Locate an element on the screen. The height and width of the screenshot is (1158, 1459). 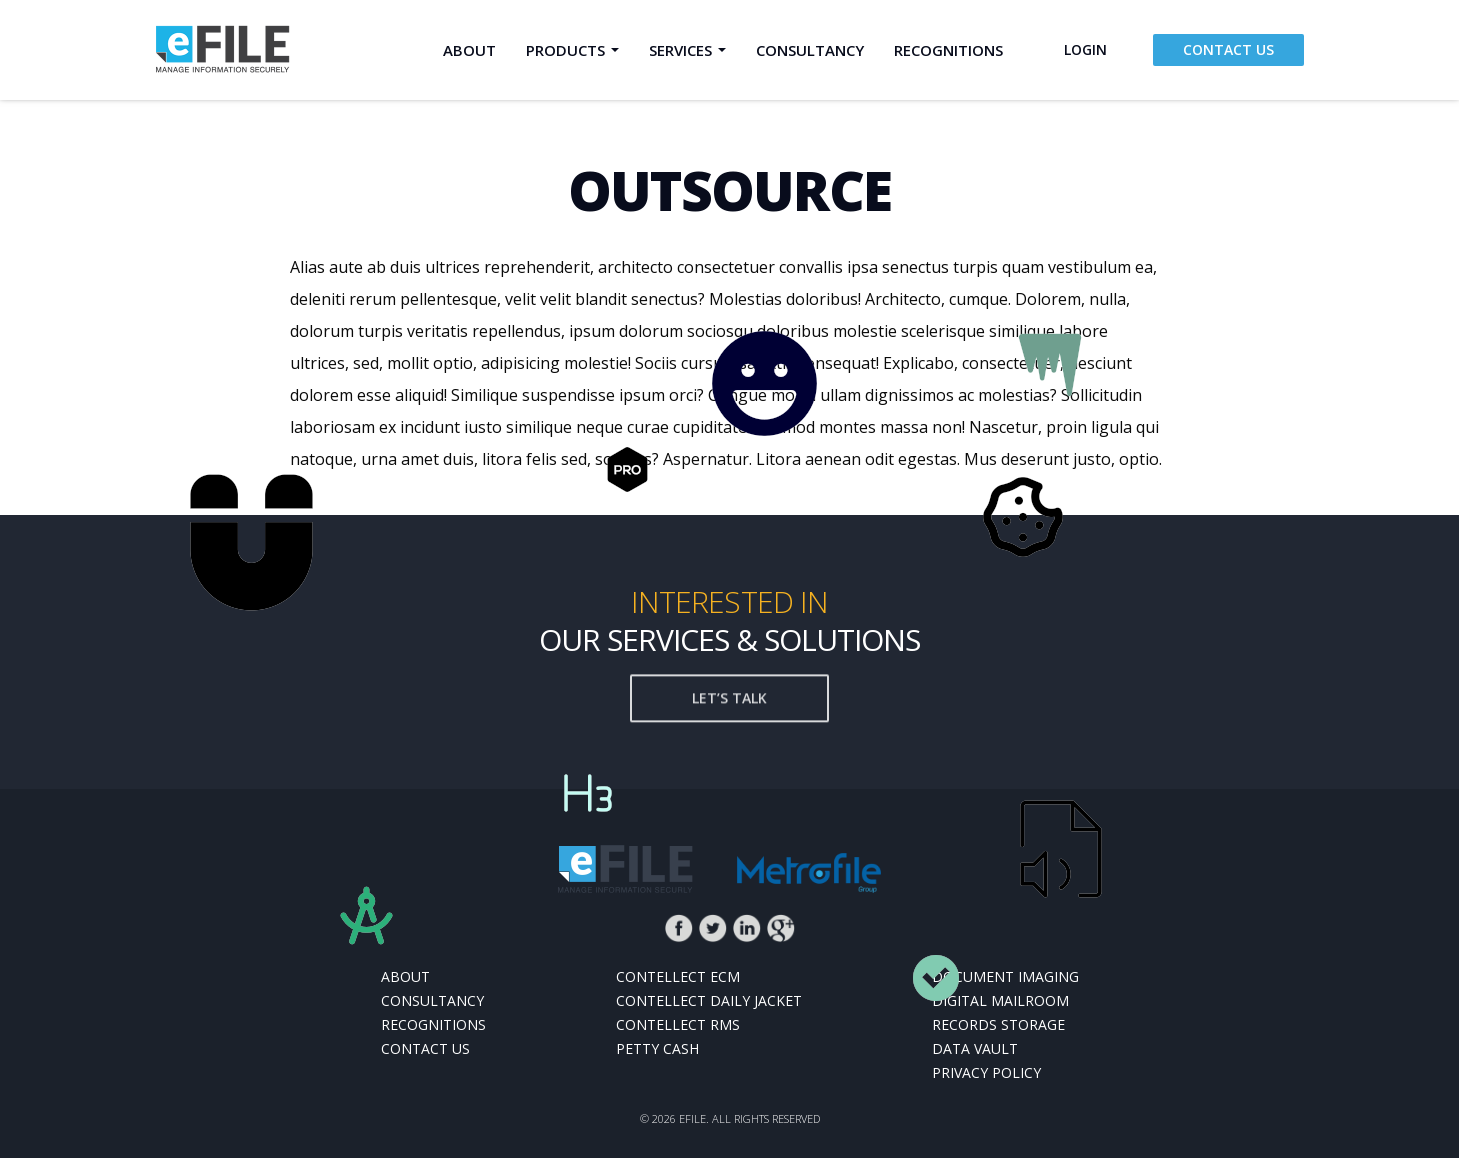
manage cookie preferences is located at coordinates (1023, 517).